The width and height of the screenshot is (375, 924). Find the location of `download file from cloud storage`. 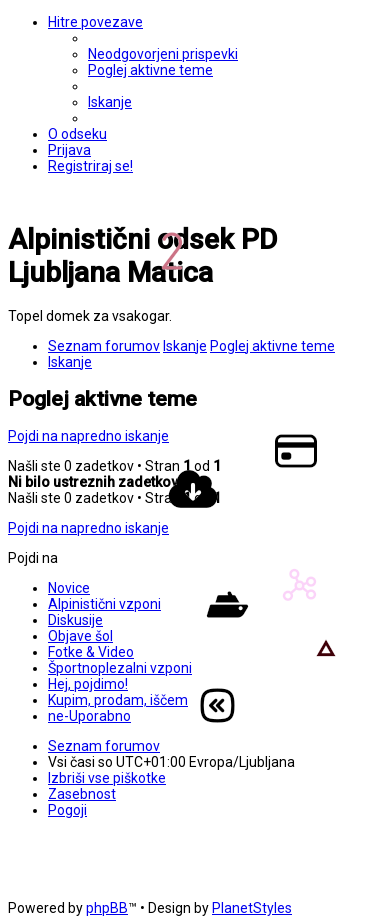

download file from cloud storage is located at coordinates (193, 489).